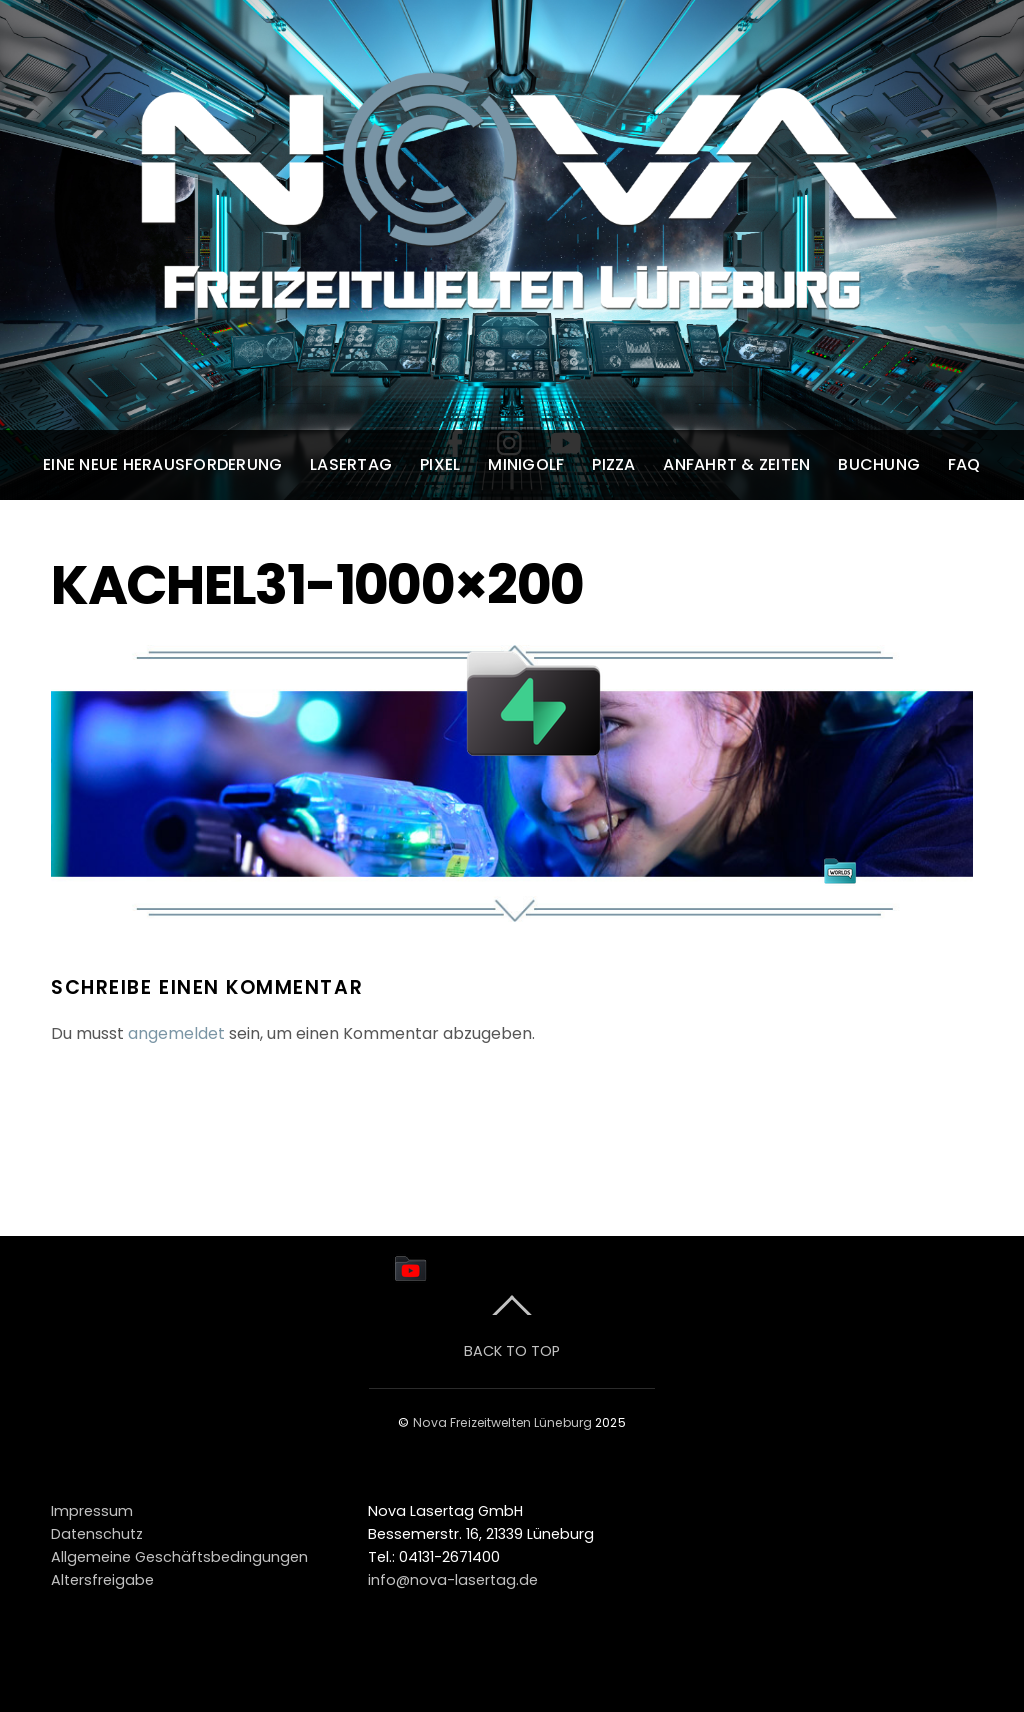 The height and width of the screenshot is (1712, 1024). What do you see at coordinates (533, 707) in the screenshot?
I see `open supabase project folder` at bounding box center [533, 707].